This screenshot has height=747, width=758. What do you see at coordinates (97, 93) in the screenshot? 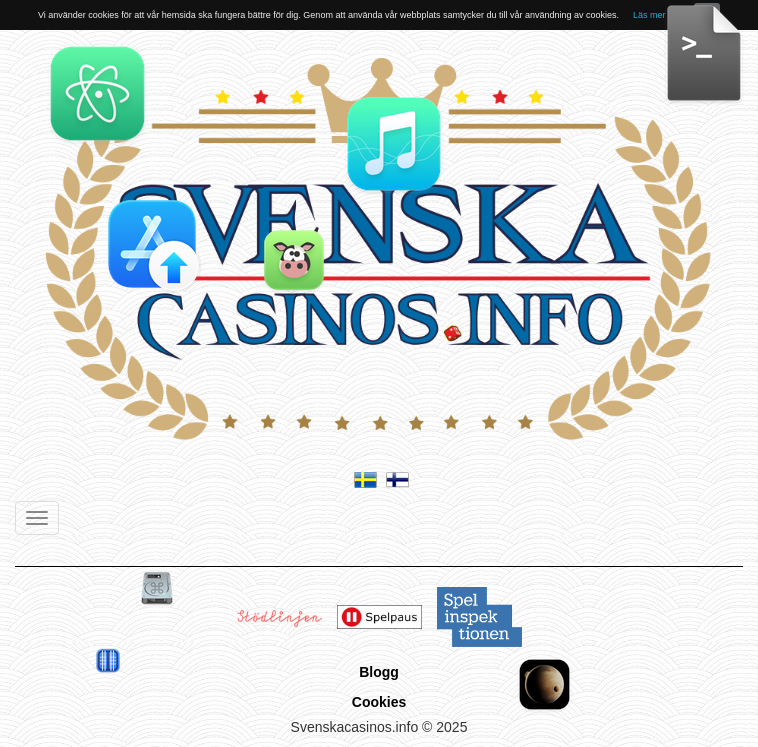
I see `open Atom text editor` at bounding box center [97, 93].